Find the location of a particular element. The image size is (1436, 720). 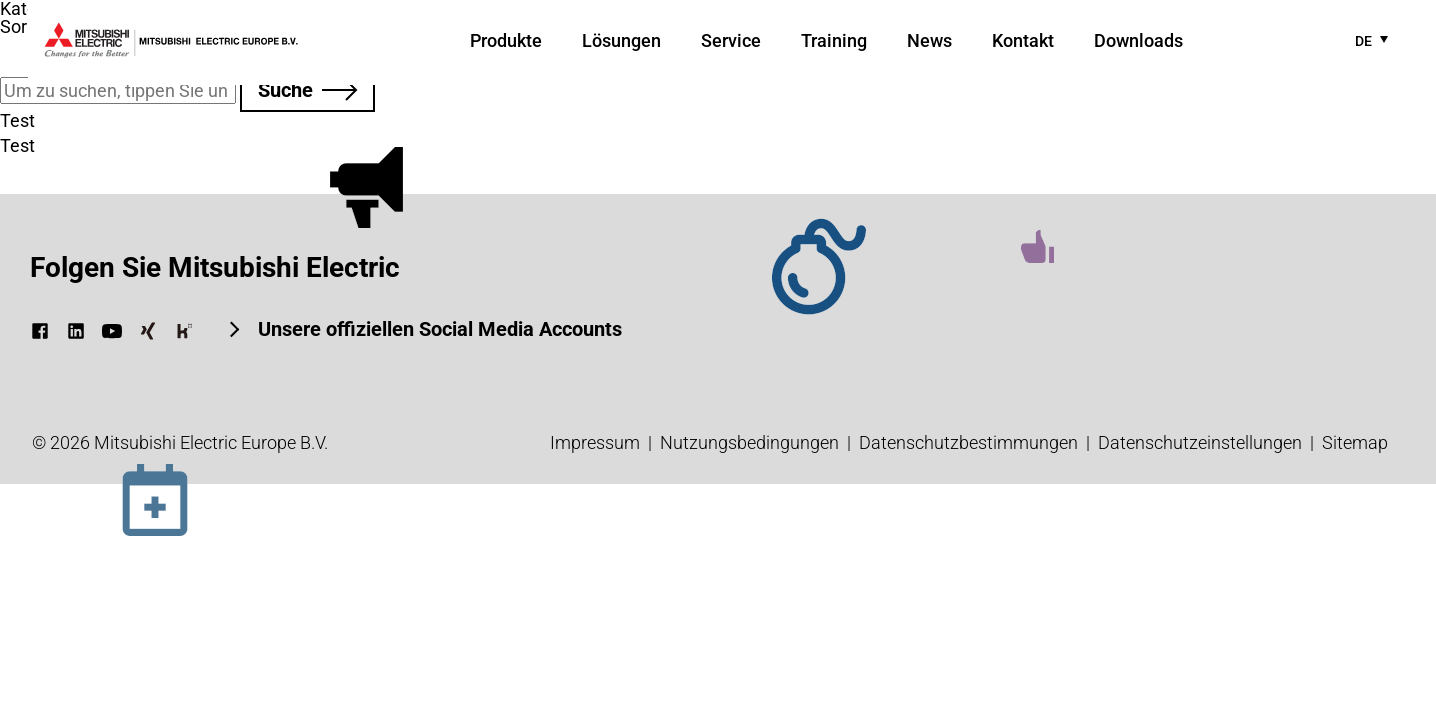

like or approve this content is located at coordinates (1037, 246).